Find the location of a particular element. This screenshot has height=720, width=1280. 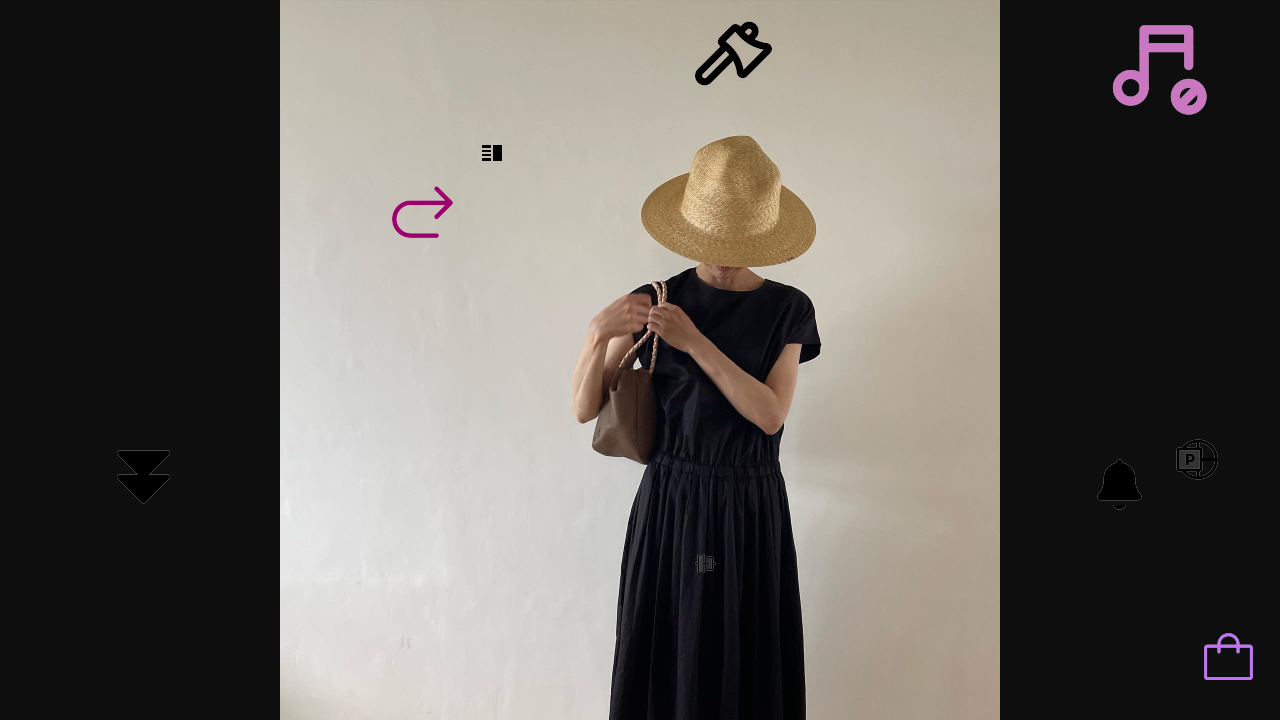

cancel or stop music playback is located at coordinates (1157, 65).